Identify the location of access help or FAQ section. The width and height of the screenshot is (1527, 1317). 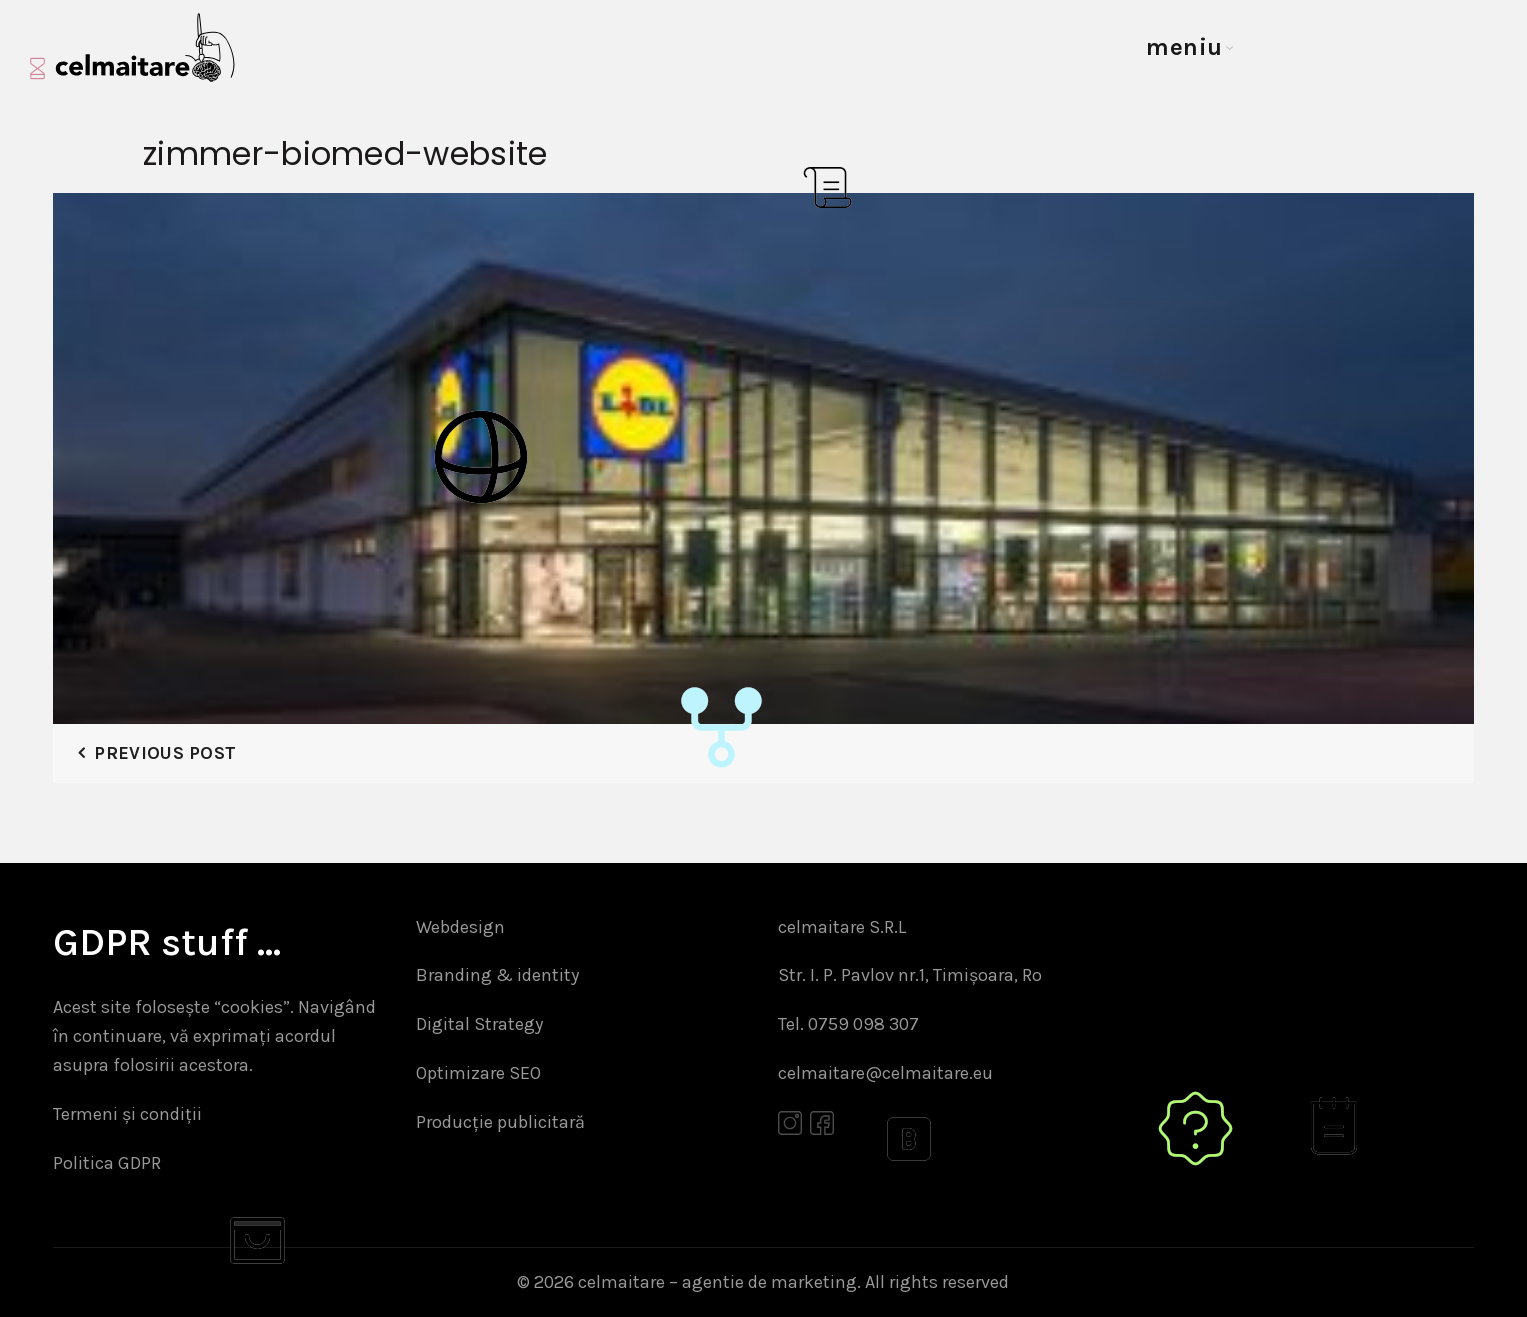
(1195, 1128).